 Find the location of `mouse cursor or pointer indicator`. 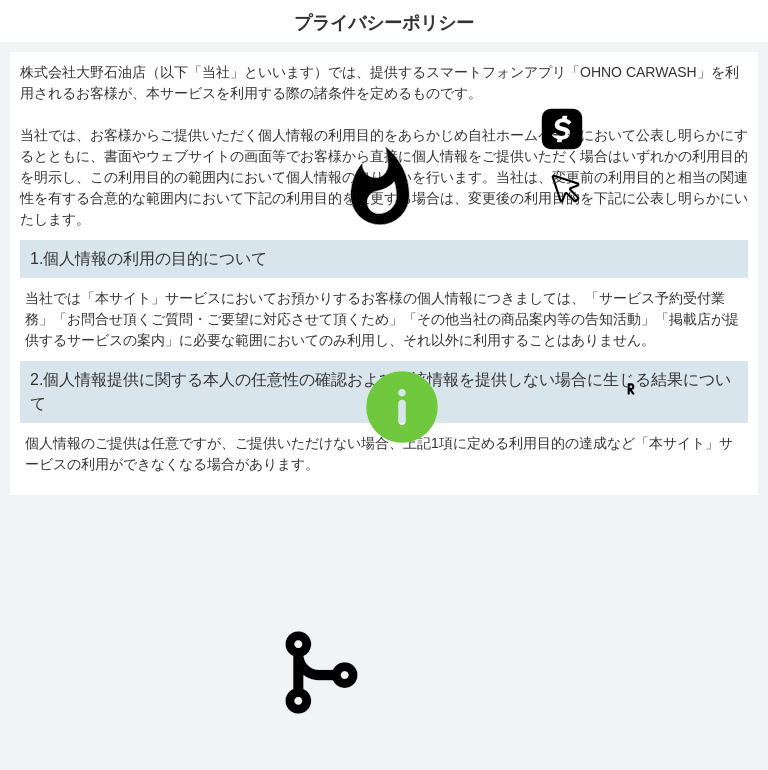

mouse cursor or pointer indicator is located at coordinates (565, 188).